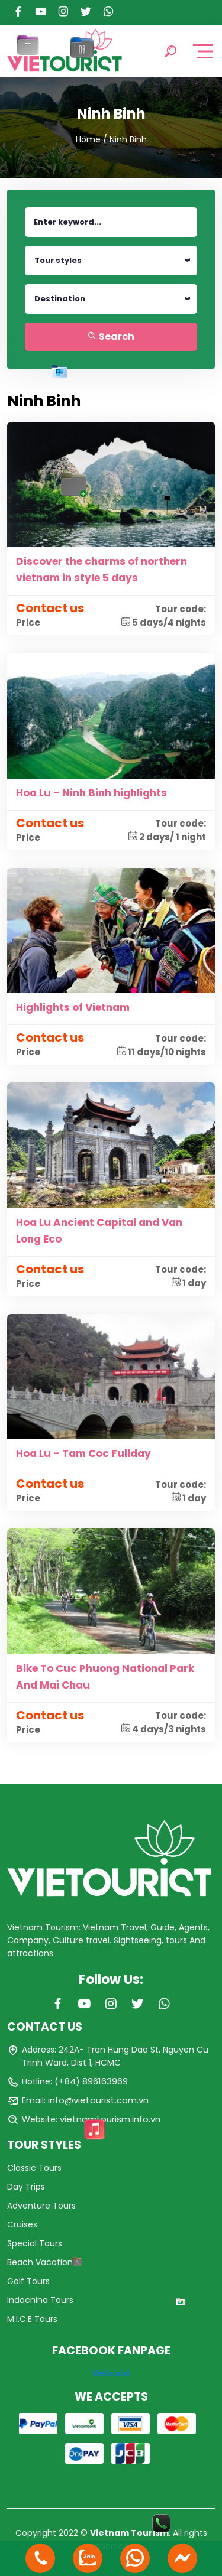 The height and width of the screenshot is (2576, 222). What do you see at coordinates (181, 2302) in the screenshot?
I see `open folder containing Google Meet files` at bounding box center [181, 2302].